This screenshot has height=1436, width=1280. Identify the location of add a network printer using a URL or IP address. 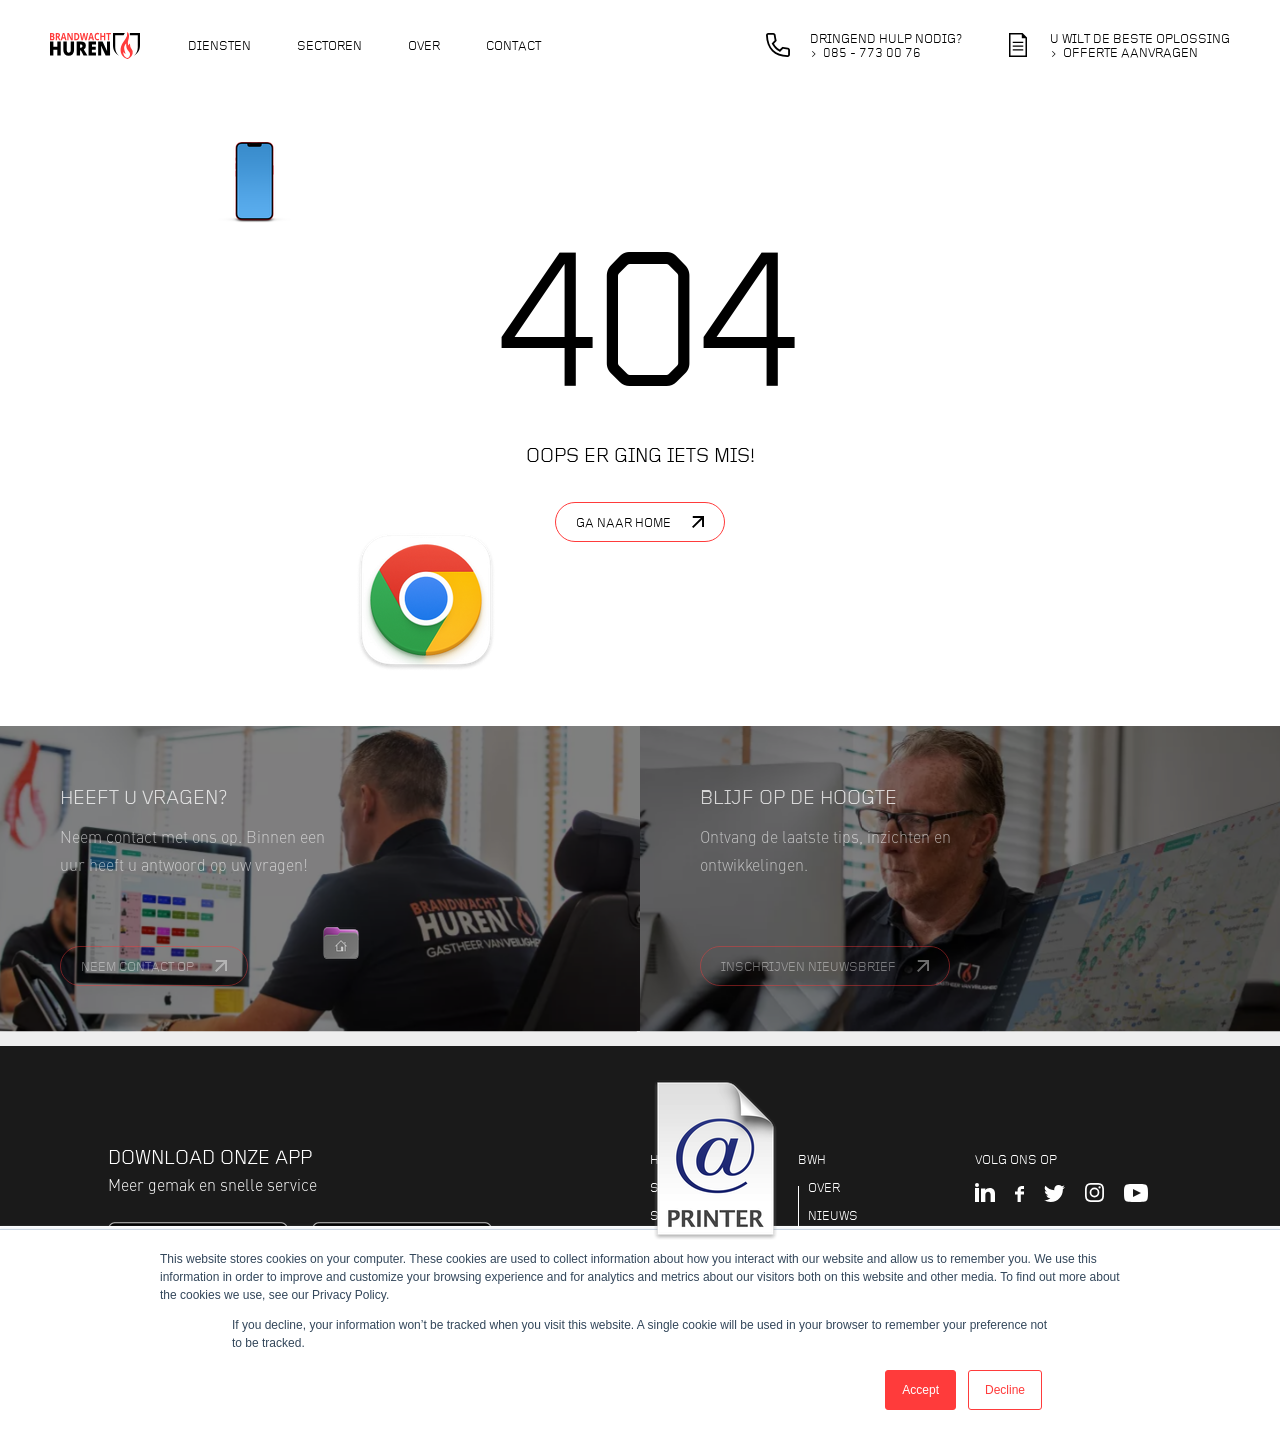
(715, 1162).